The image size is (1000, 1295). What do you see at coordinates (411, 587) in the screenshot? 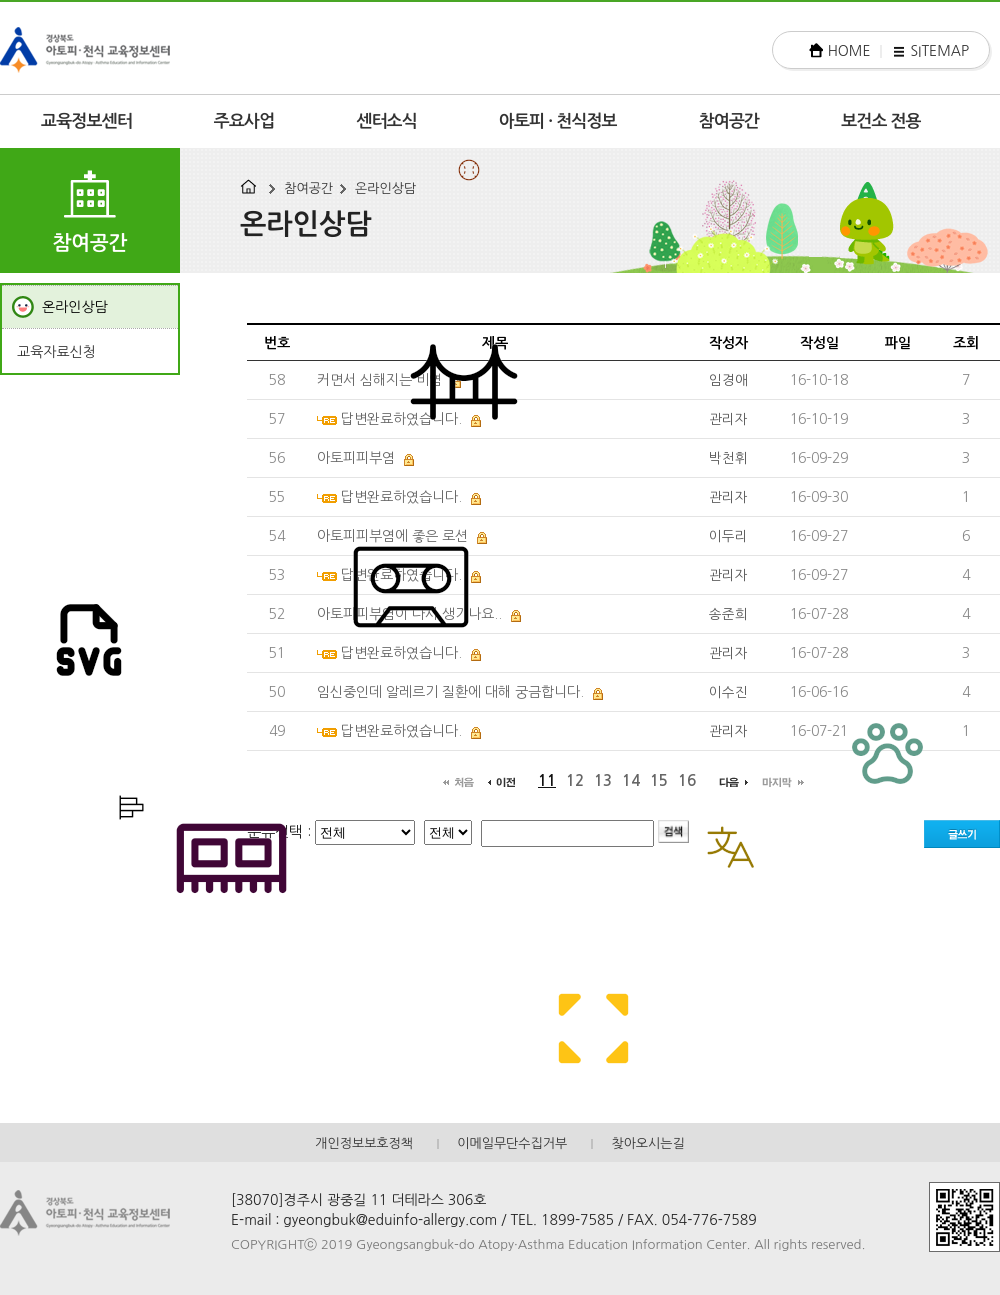
I see `access audio recordings or voice memos` at bounding box center [411, 587].